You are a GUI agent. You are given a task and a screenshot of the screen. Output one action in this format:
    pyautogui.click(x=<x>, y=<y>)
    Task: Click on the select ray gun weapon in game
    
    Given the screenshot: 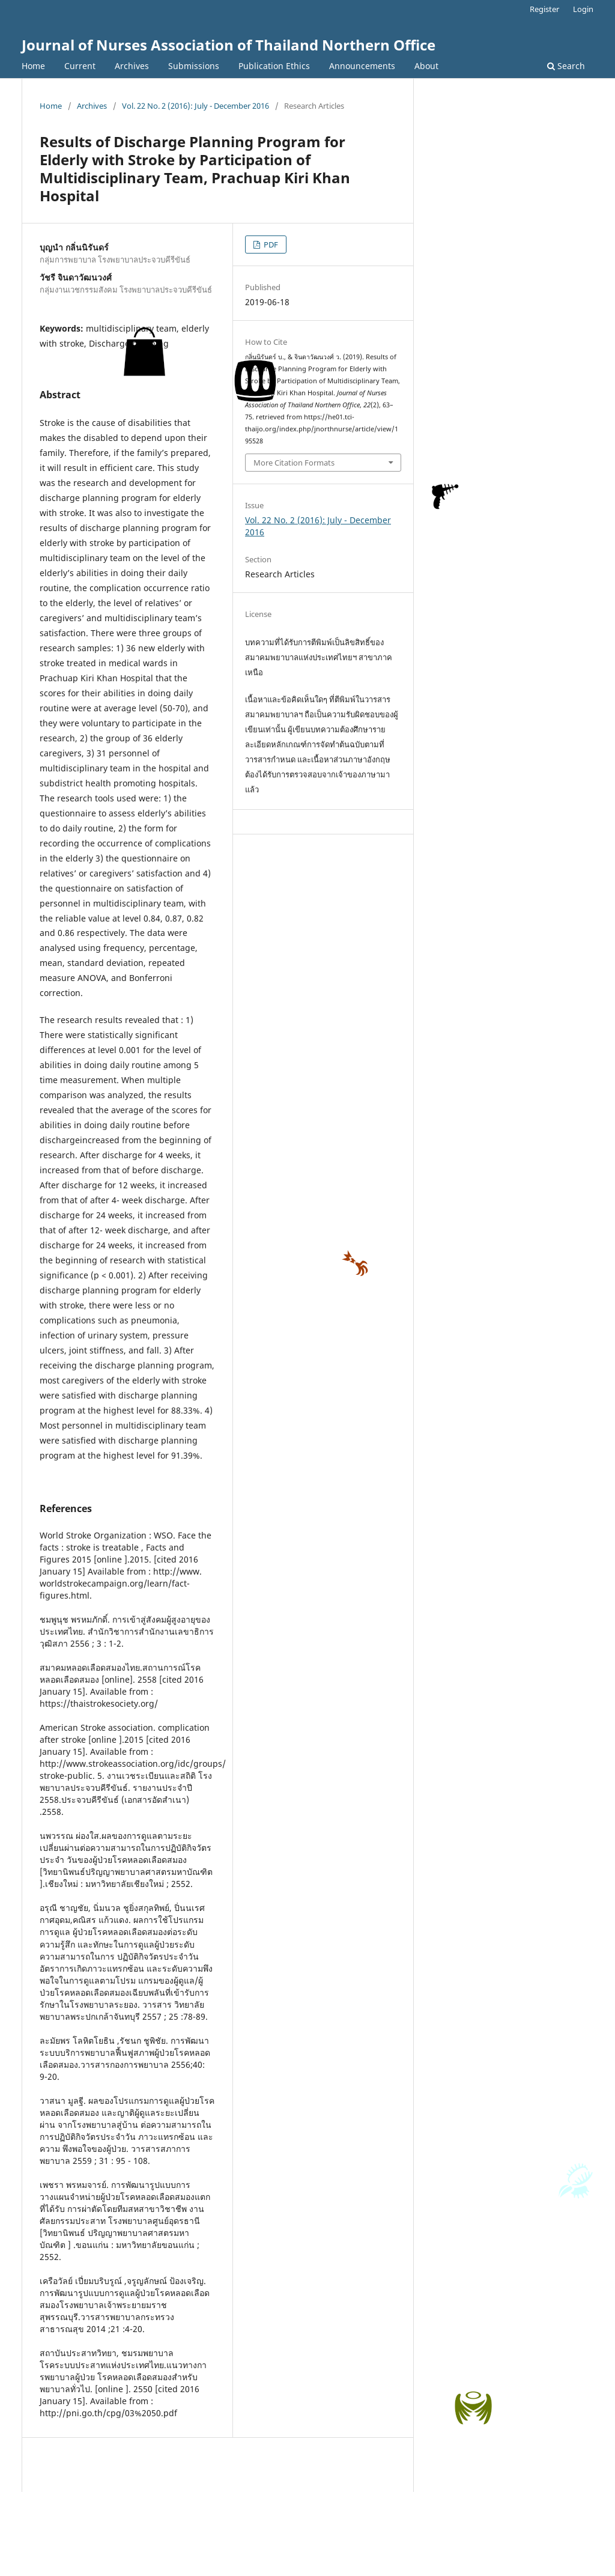 What is the action you would take?
    pyautogui.click(x=445, y=496)
    